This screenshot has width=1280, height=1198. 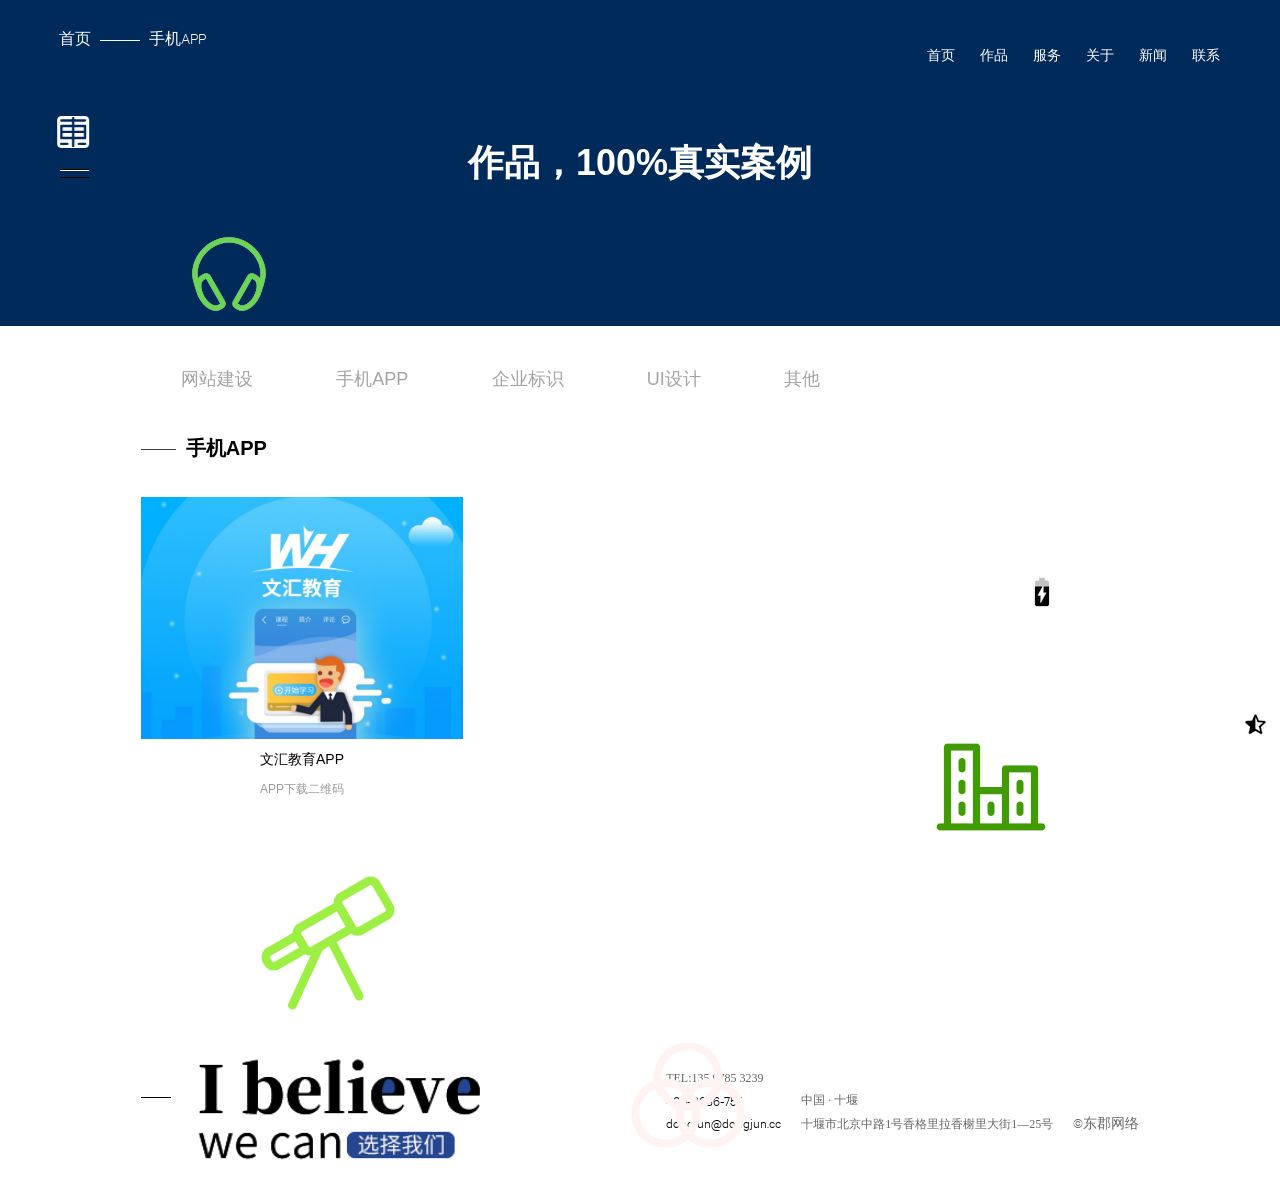 I want to click on contact customer support, so click(x=229, y=274).